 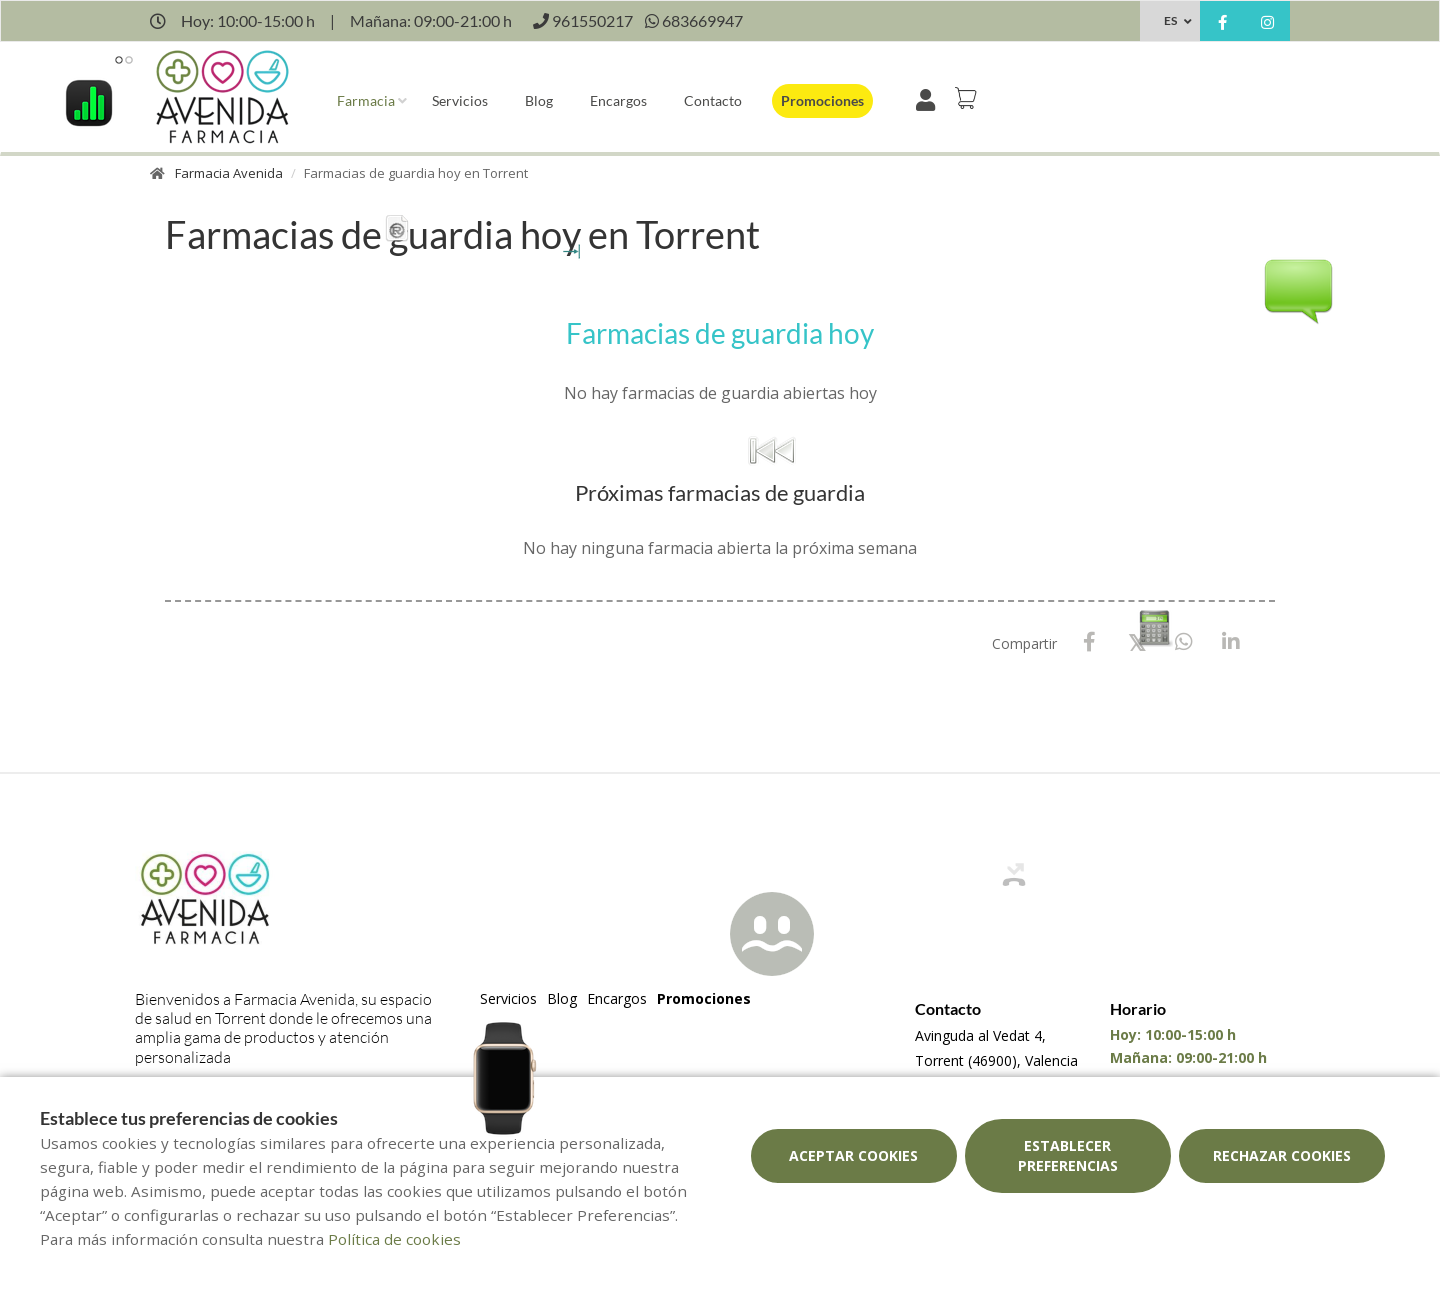 What do you see at coordinates (503, 1078) in the screenshot?
I see `apple watch device icon` at bounding box center [503, 1078].